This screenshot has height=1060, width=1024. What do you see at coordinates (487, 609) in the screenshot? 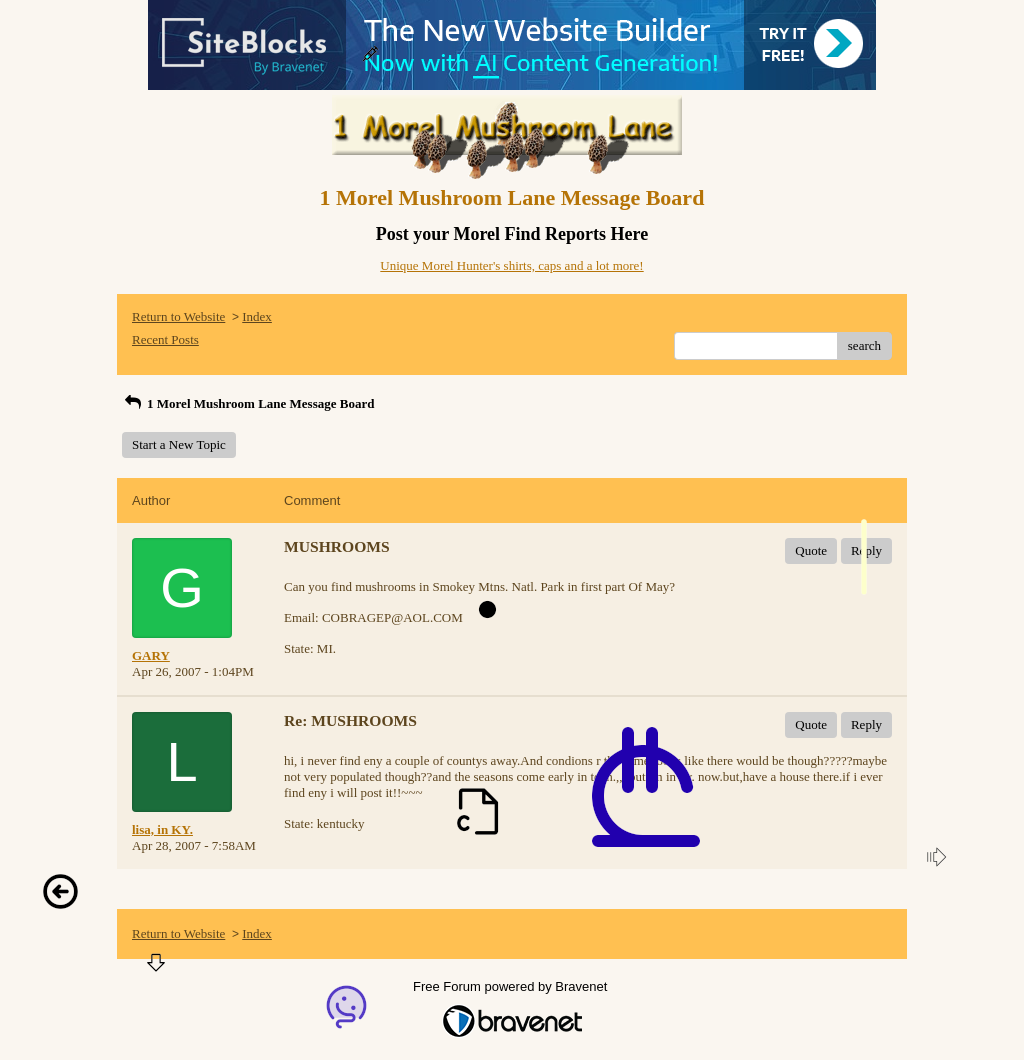
I see `indicates an unread notification or new item` at bounding box center [487, 609].